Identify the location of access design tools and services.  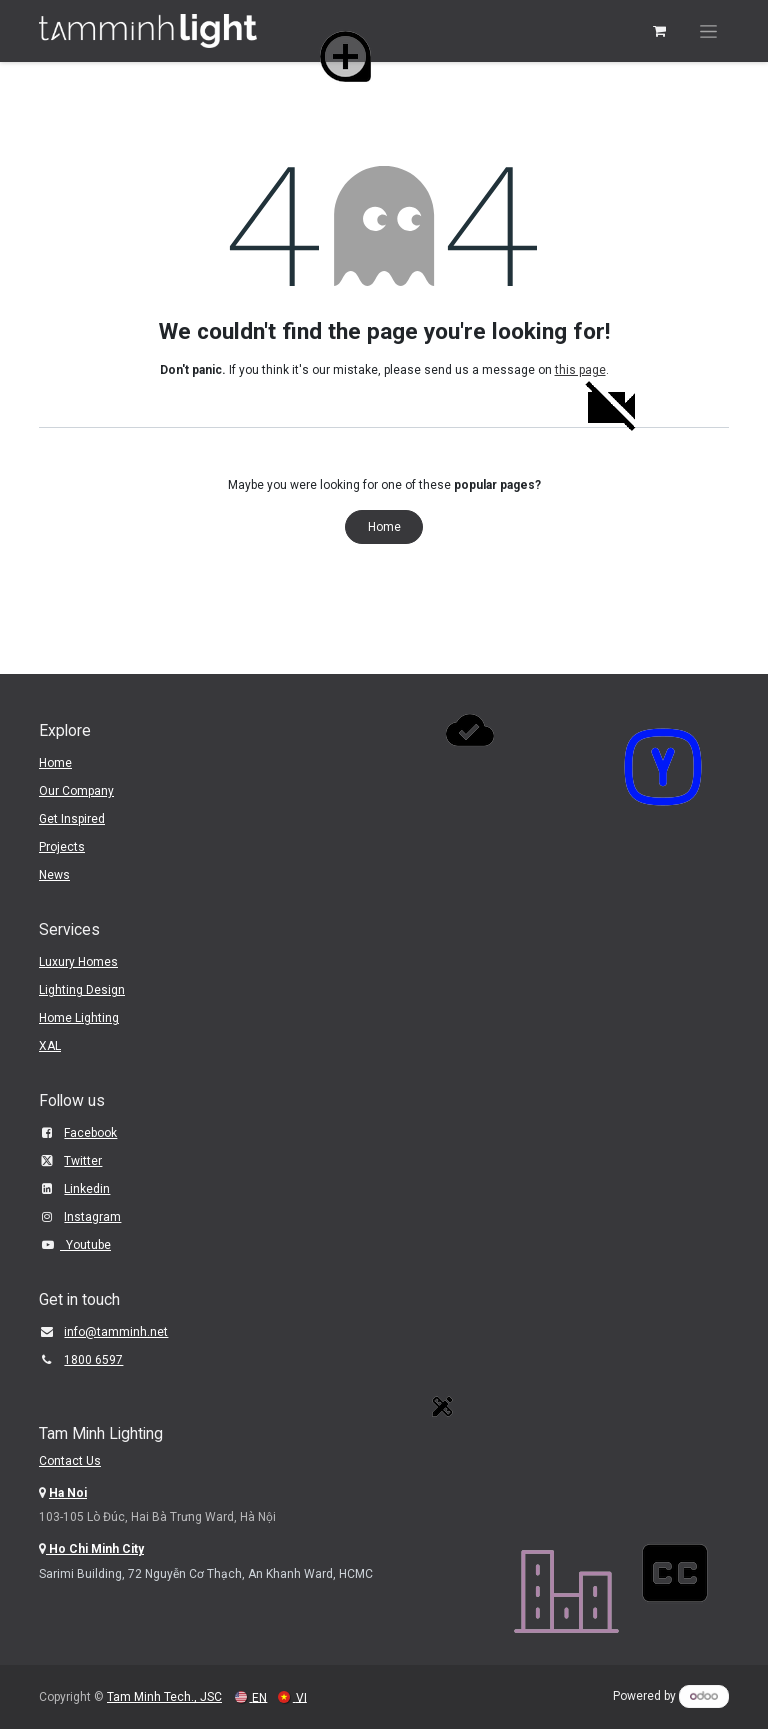
(442, 1406).